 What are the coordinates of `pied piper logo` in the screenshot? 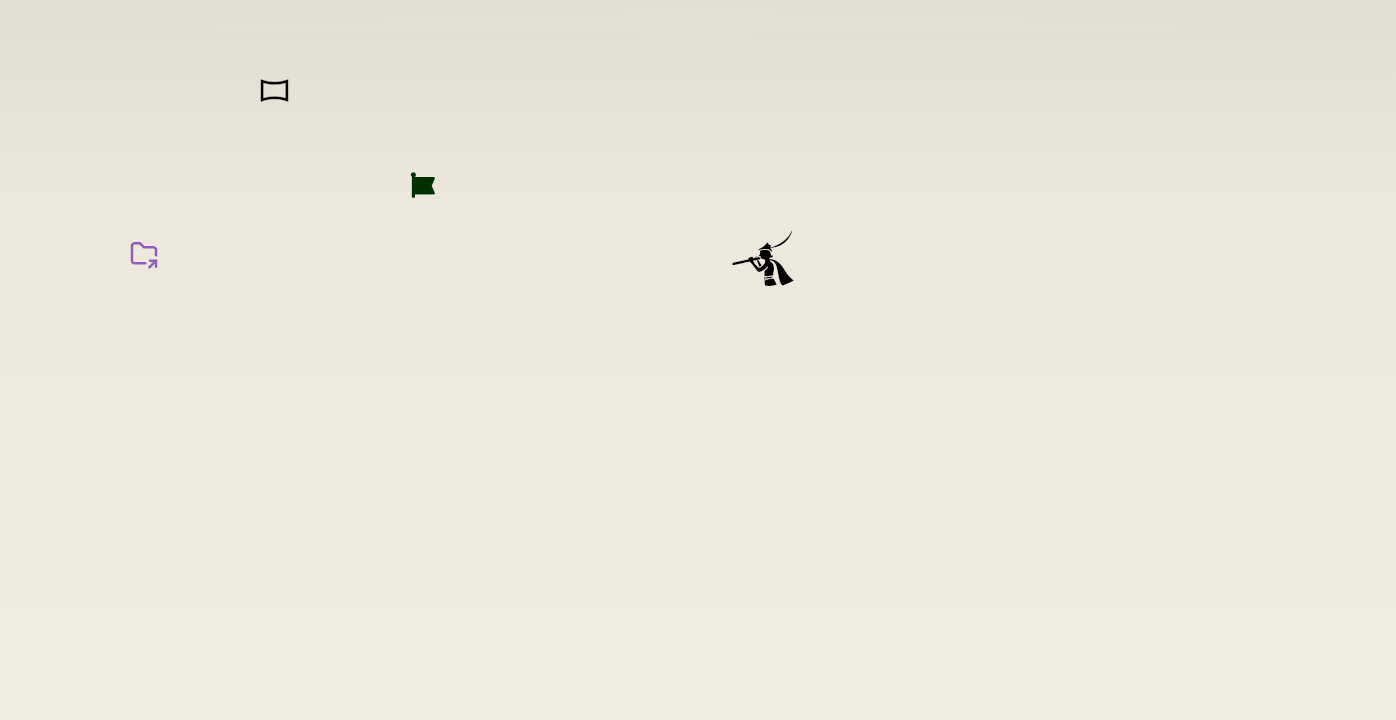 It's located at (763, 258).